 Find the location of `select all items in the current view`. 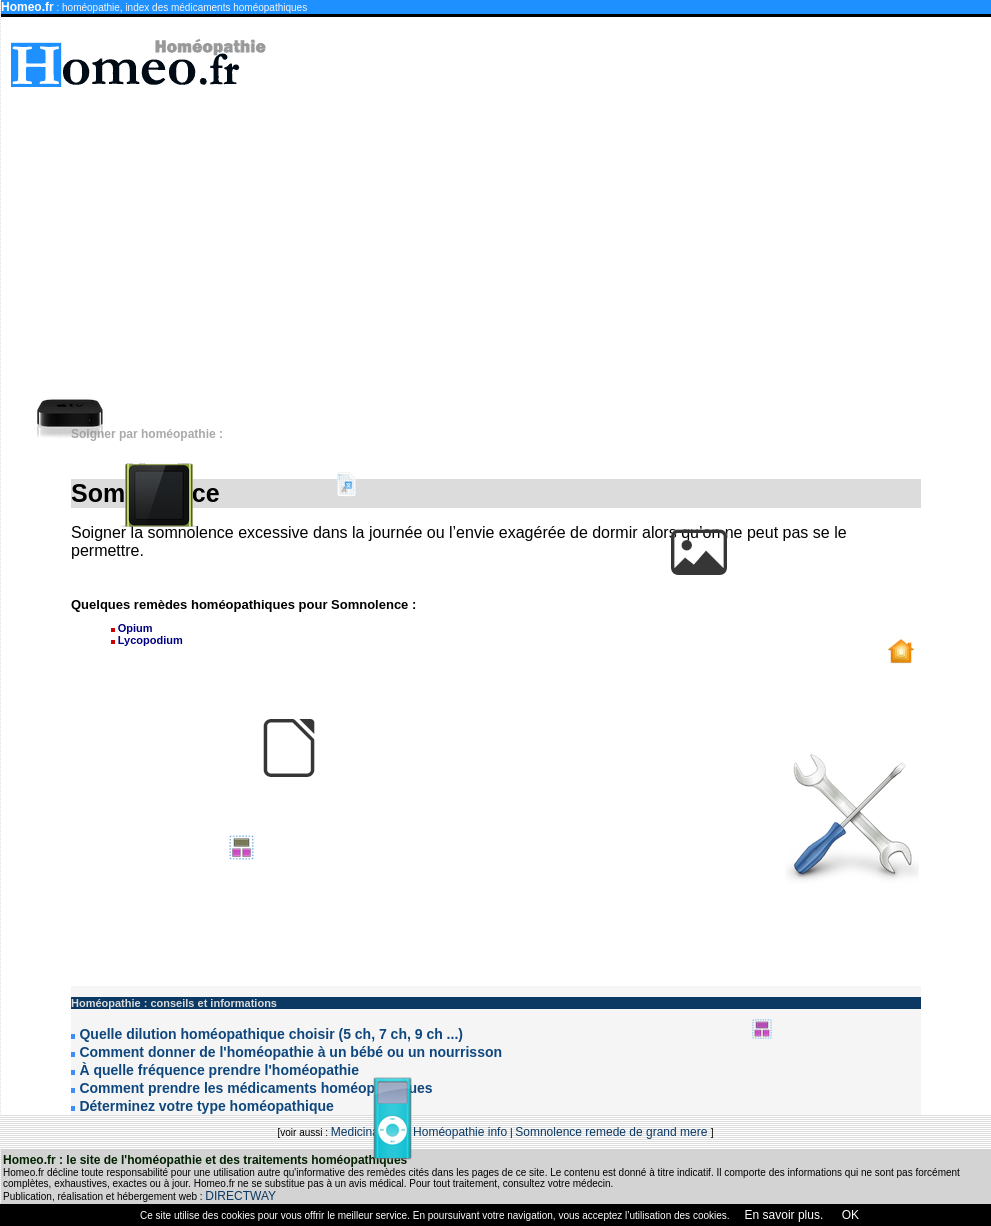

select all items in the current view is located at coordinates (762, 1029).